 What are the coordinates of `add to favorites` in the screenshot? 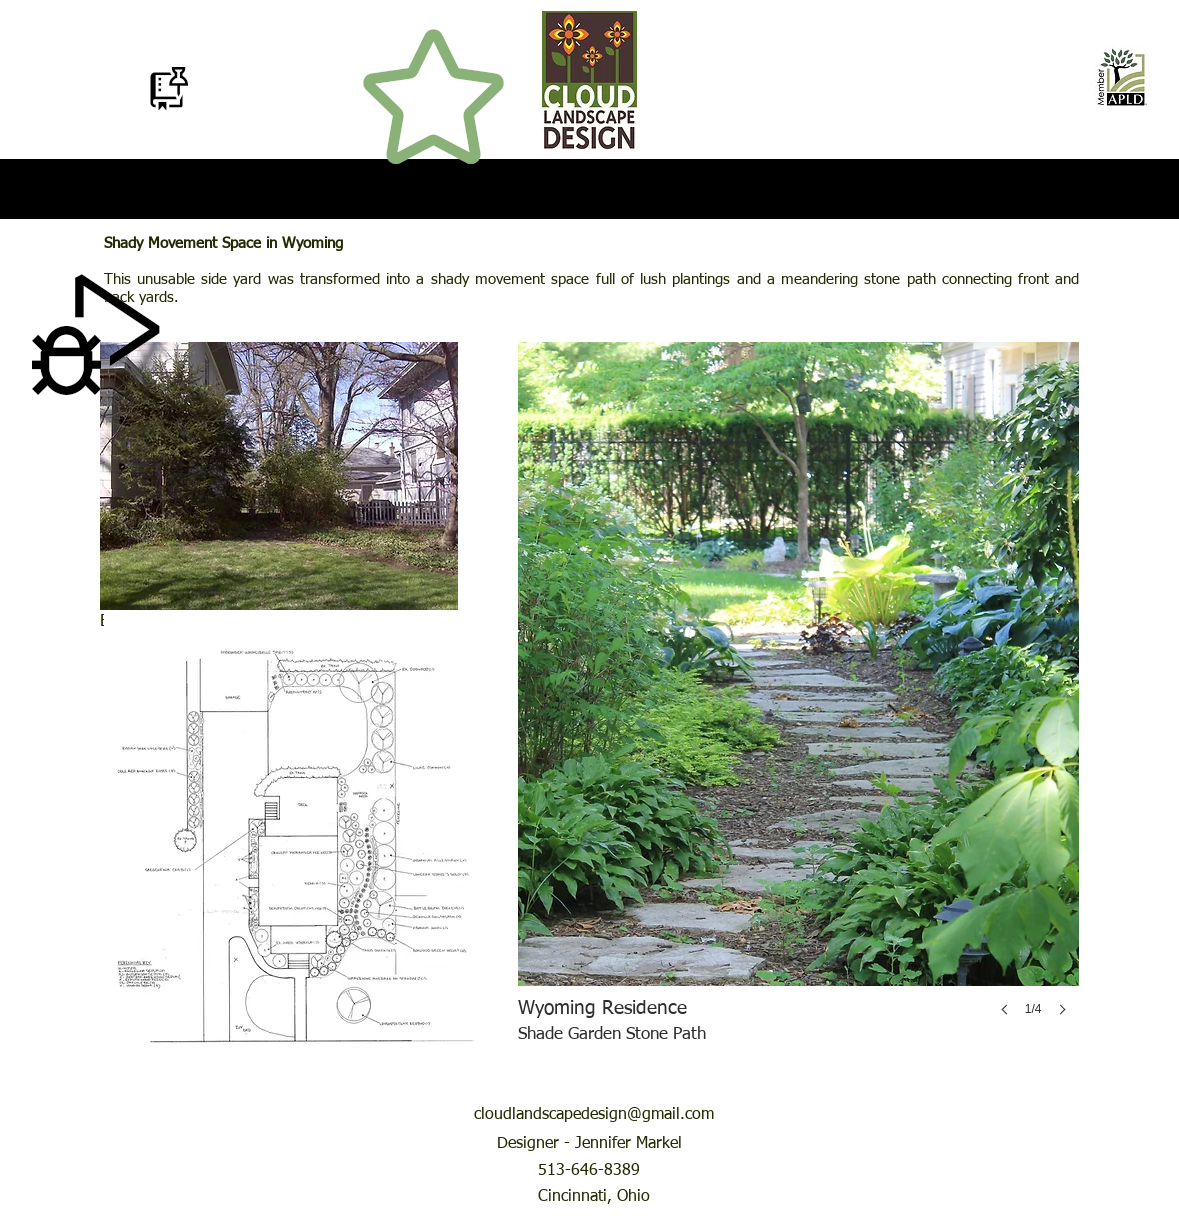 It's located at (433, 98).